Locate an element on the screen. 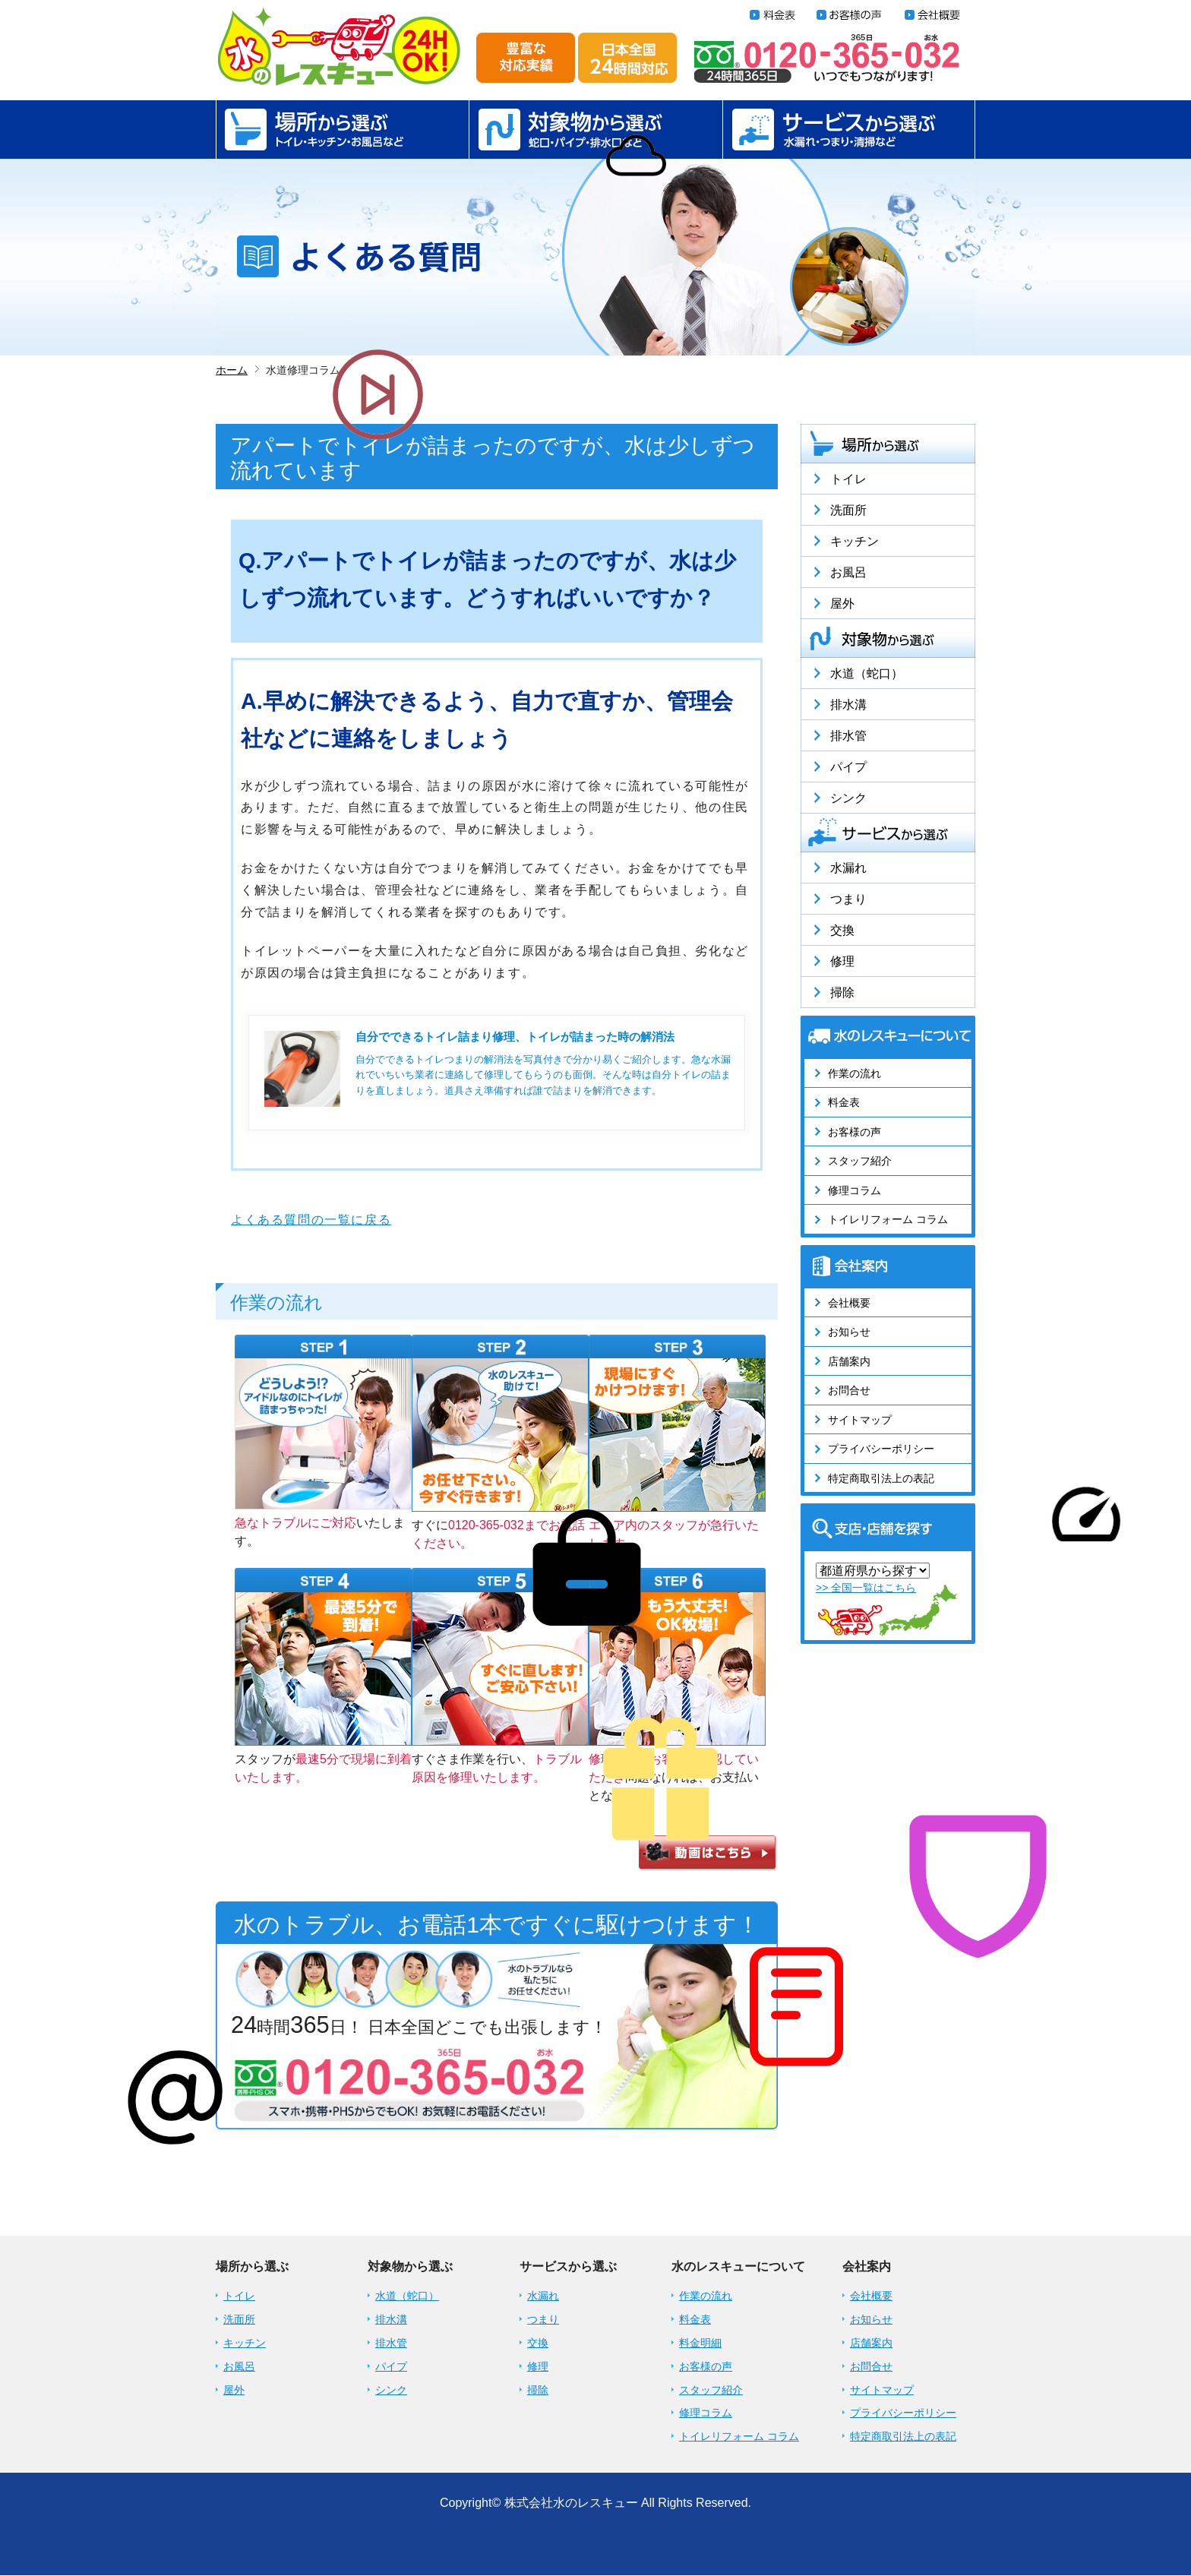 The width and height of the screenshot is (1191, 2576). adjust playback speed is located at coordinates (1086, 1514).